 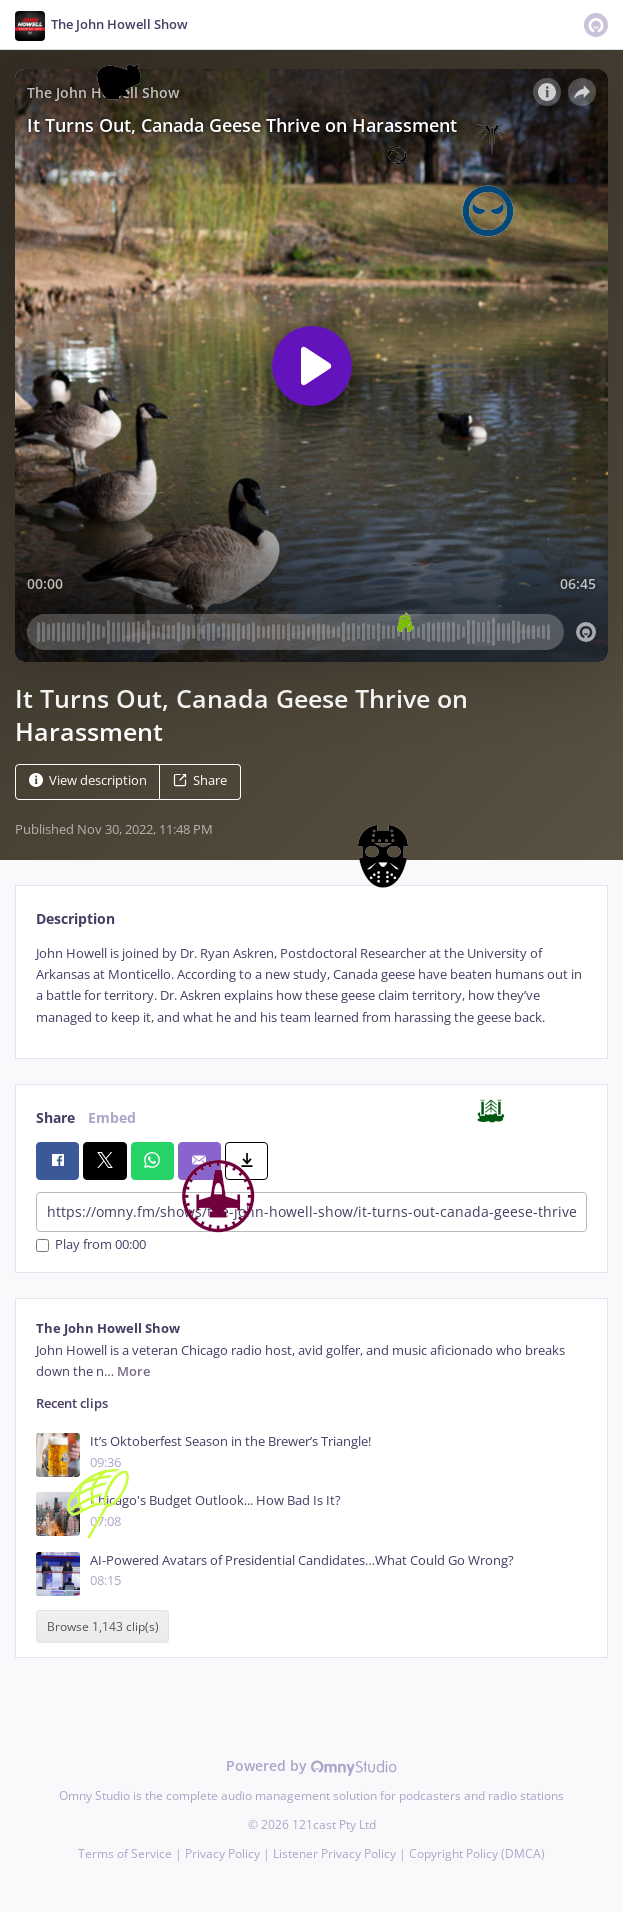 What do you see at coordinates (491, 1111) in the screenshot?
I see `access afterlife or celestial realm in game` at bounding box center [491, 1111].